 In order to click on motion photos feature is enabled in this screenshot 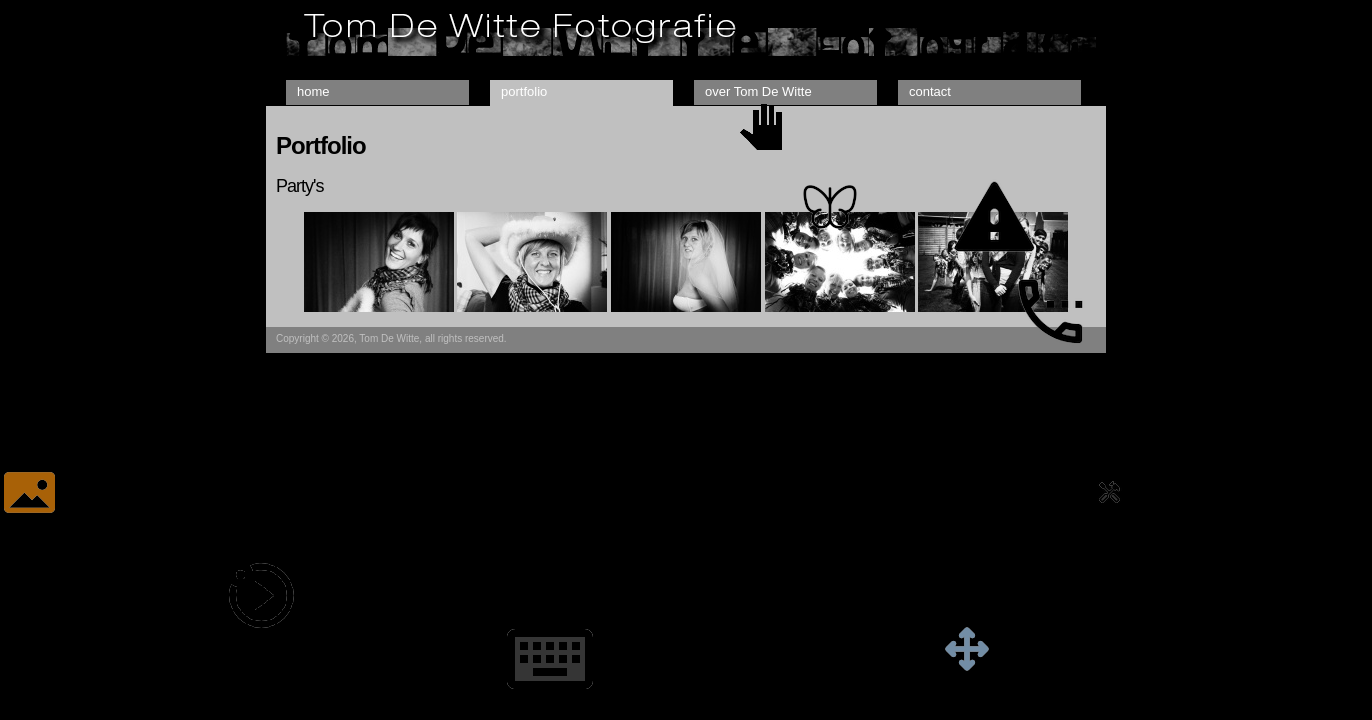, I will do `click(261, 595)`.